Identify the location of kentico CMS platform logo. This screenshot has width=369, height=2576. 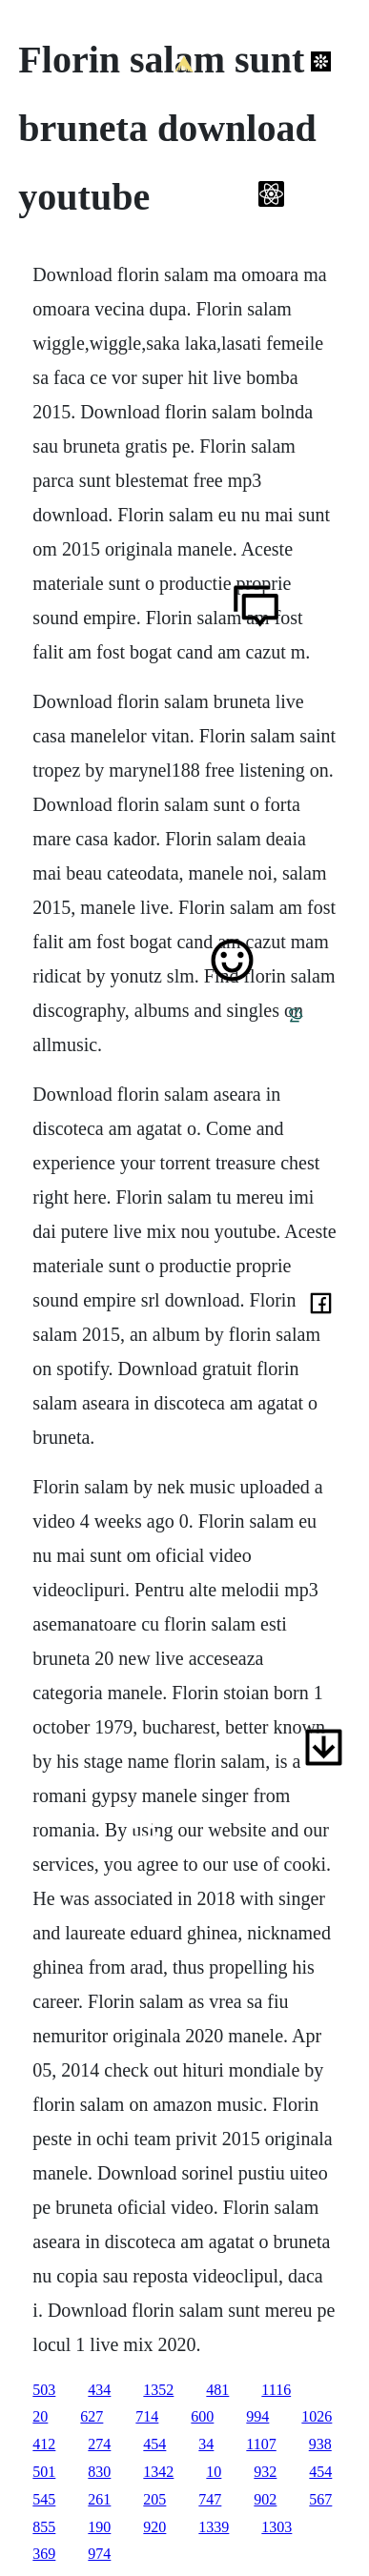
(320, 61).